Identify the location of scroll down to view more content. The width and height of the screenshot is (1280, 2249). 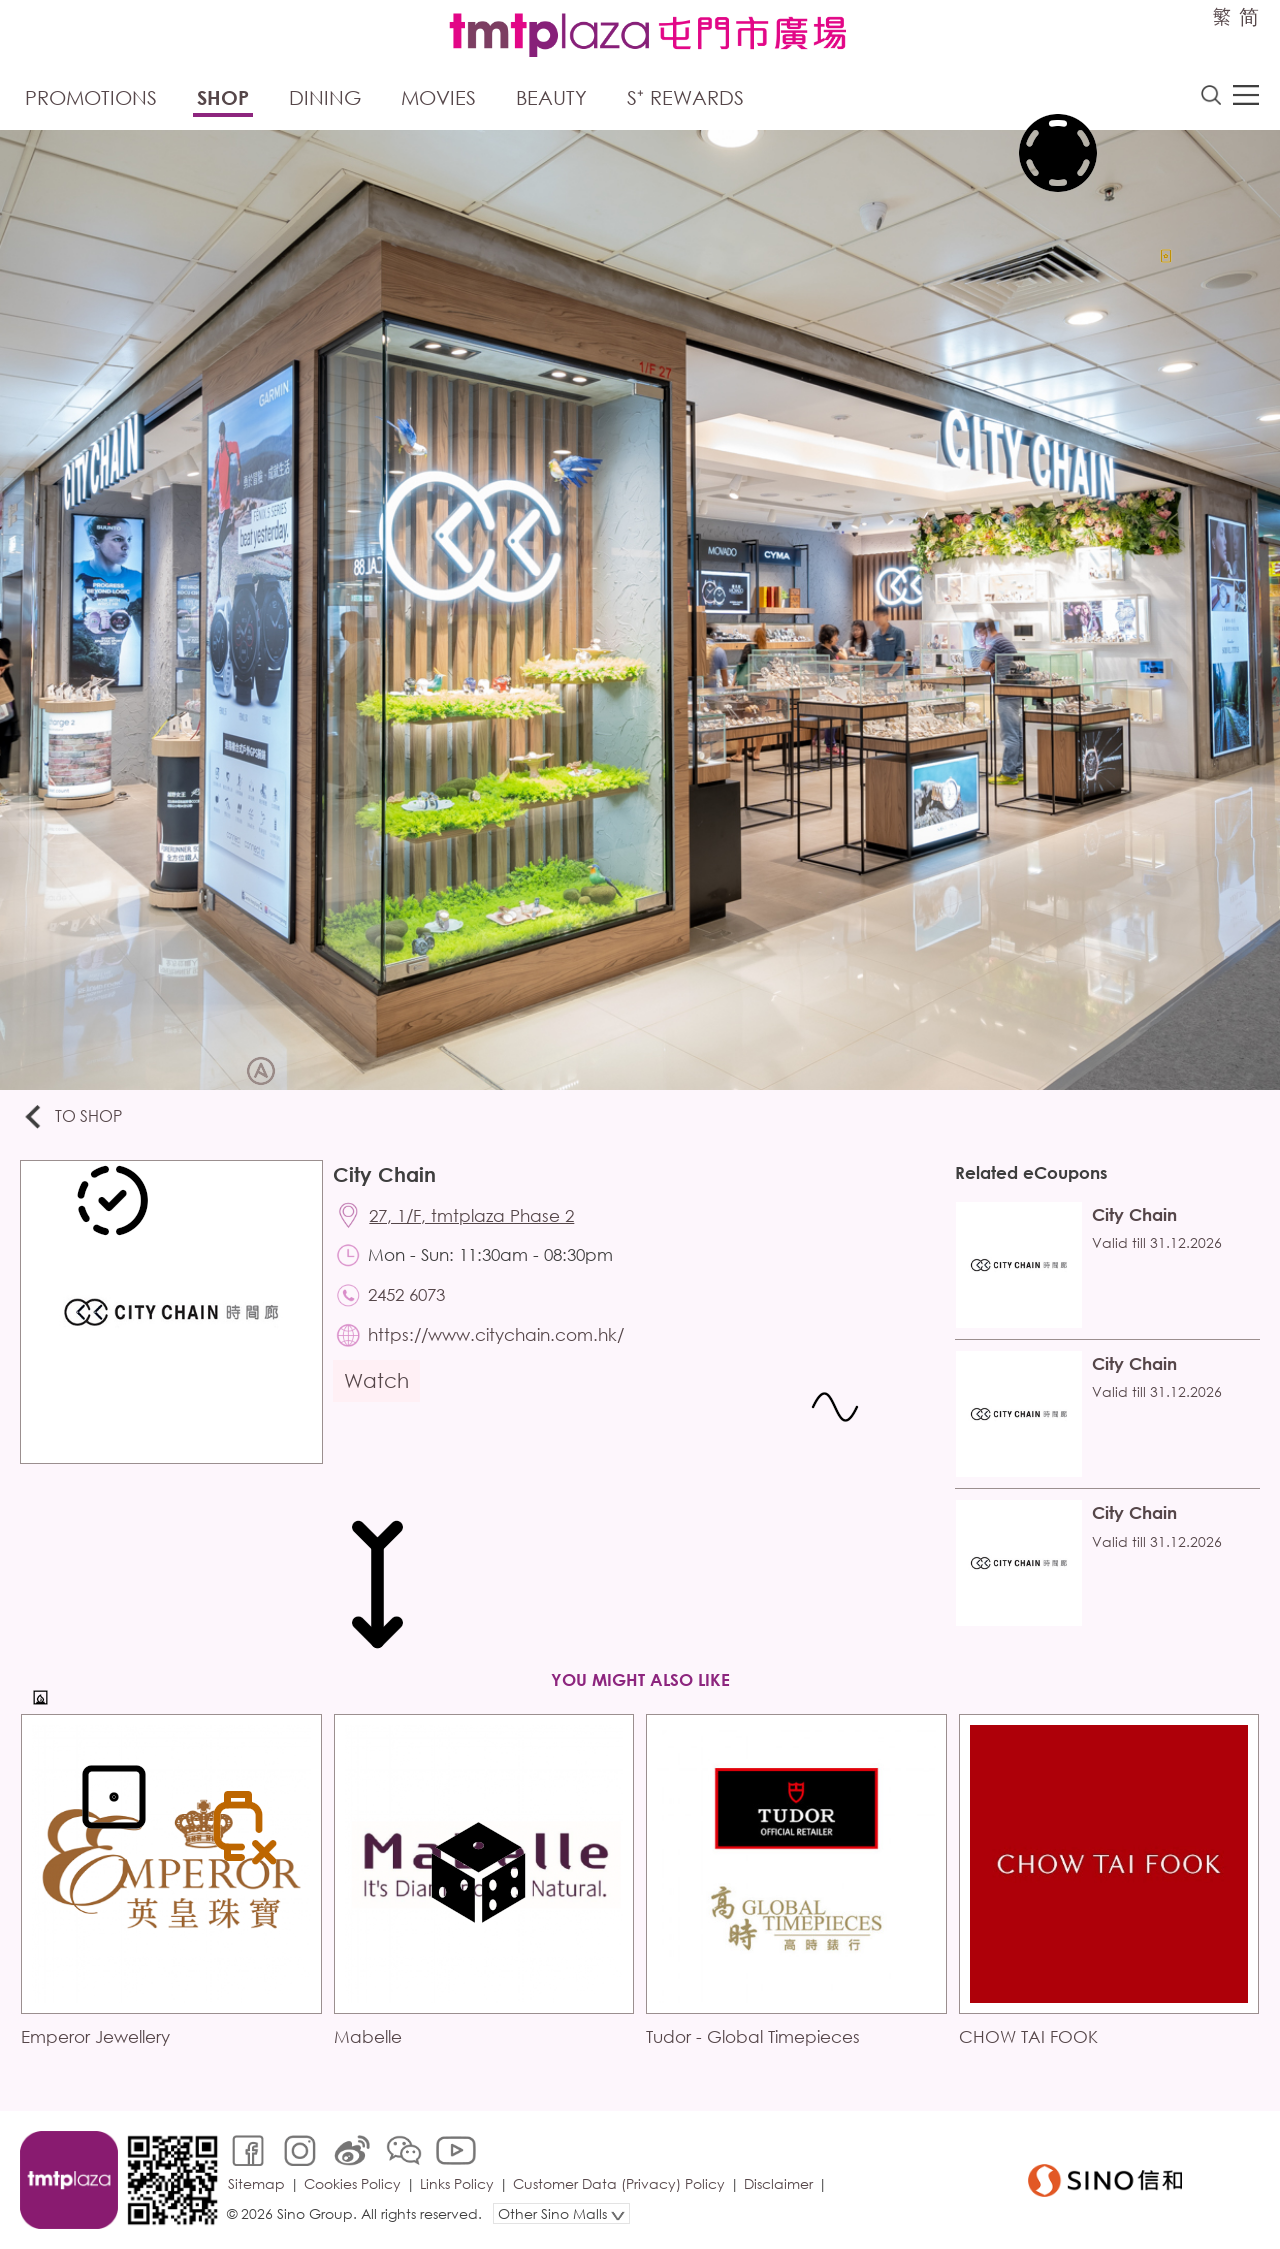
(377, 1584).